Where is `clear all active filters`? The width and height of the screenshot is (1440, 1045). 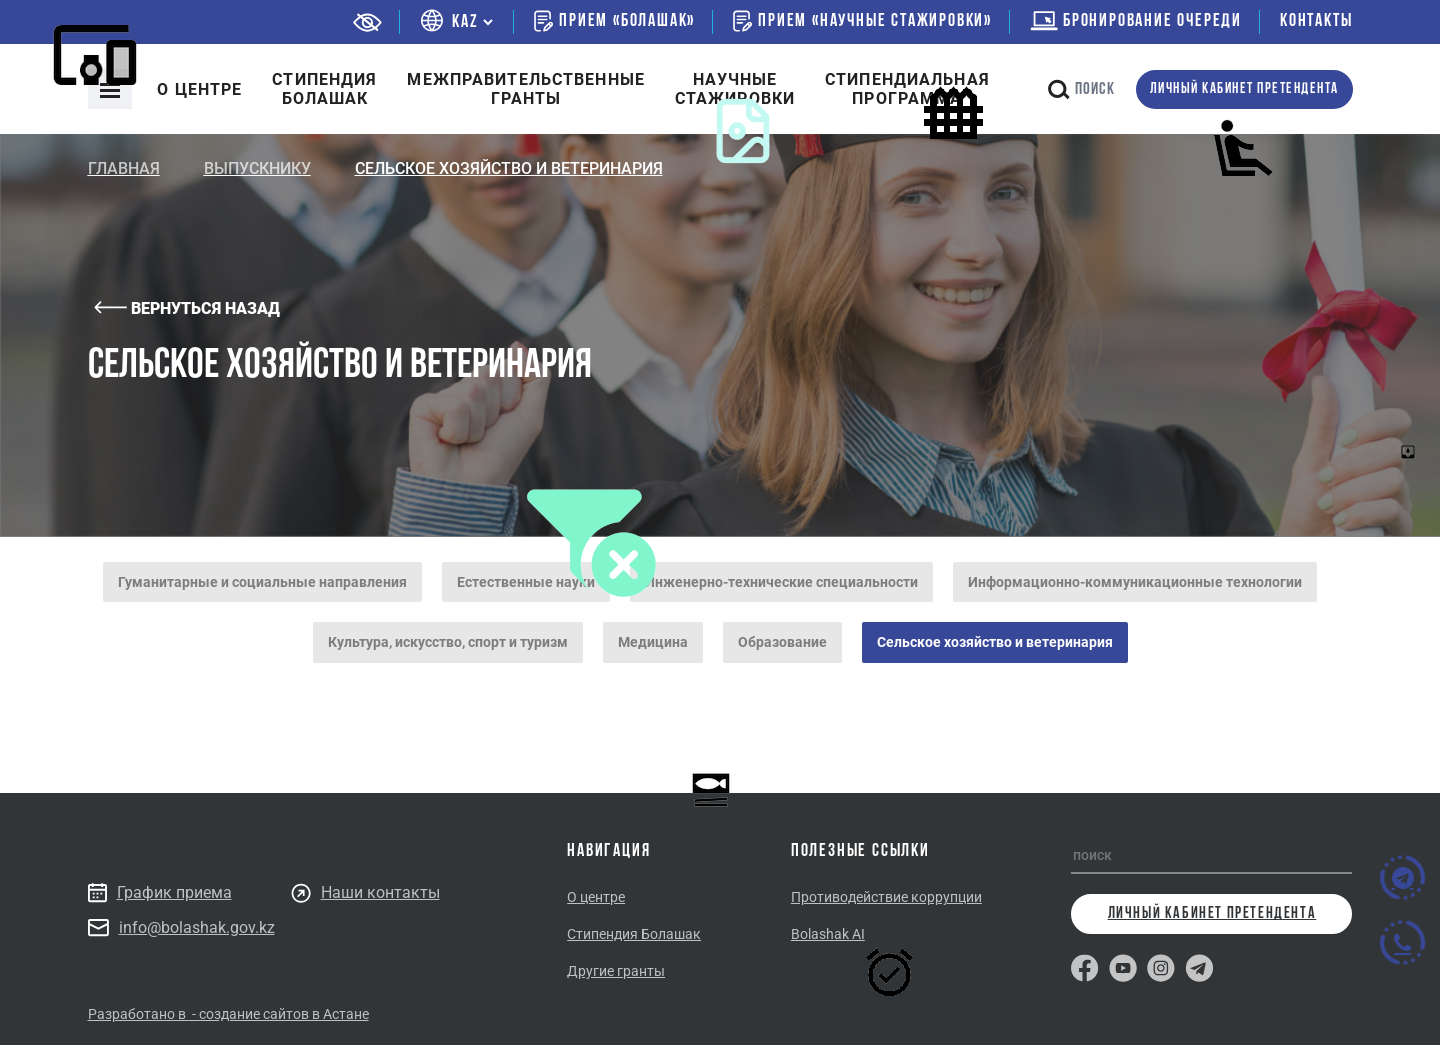 clear all active filters is located at coordinates (591, 532).